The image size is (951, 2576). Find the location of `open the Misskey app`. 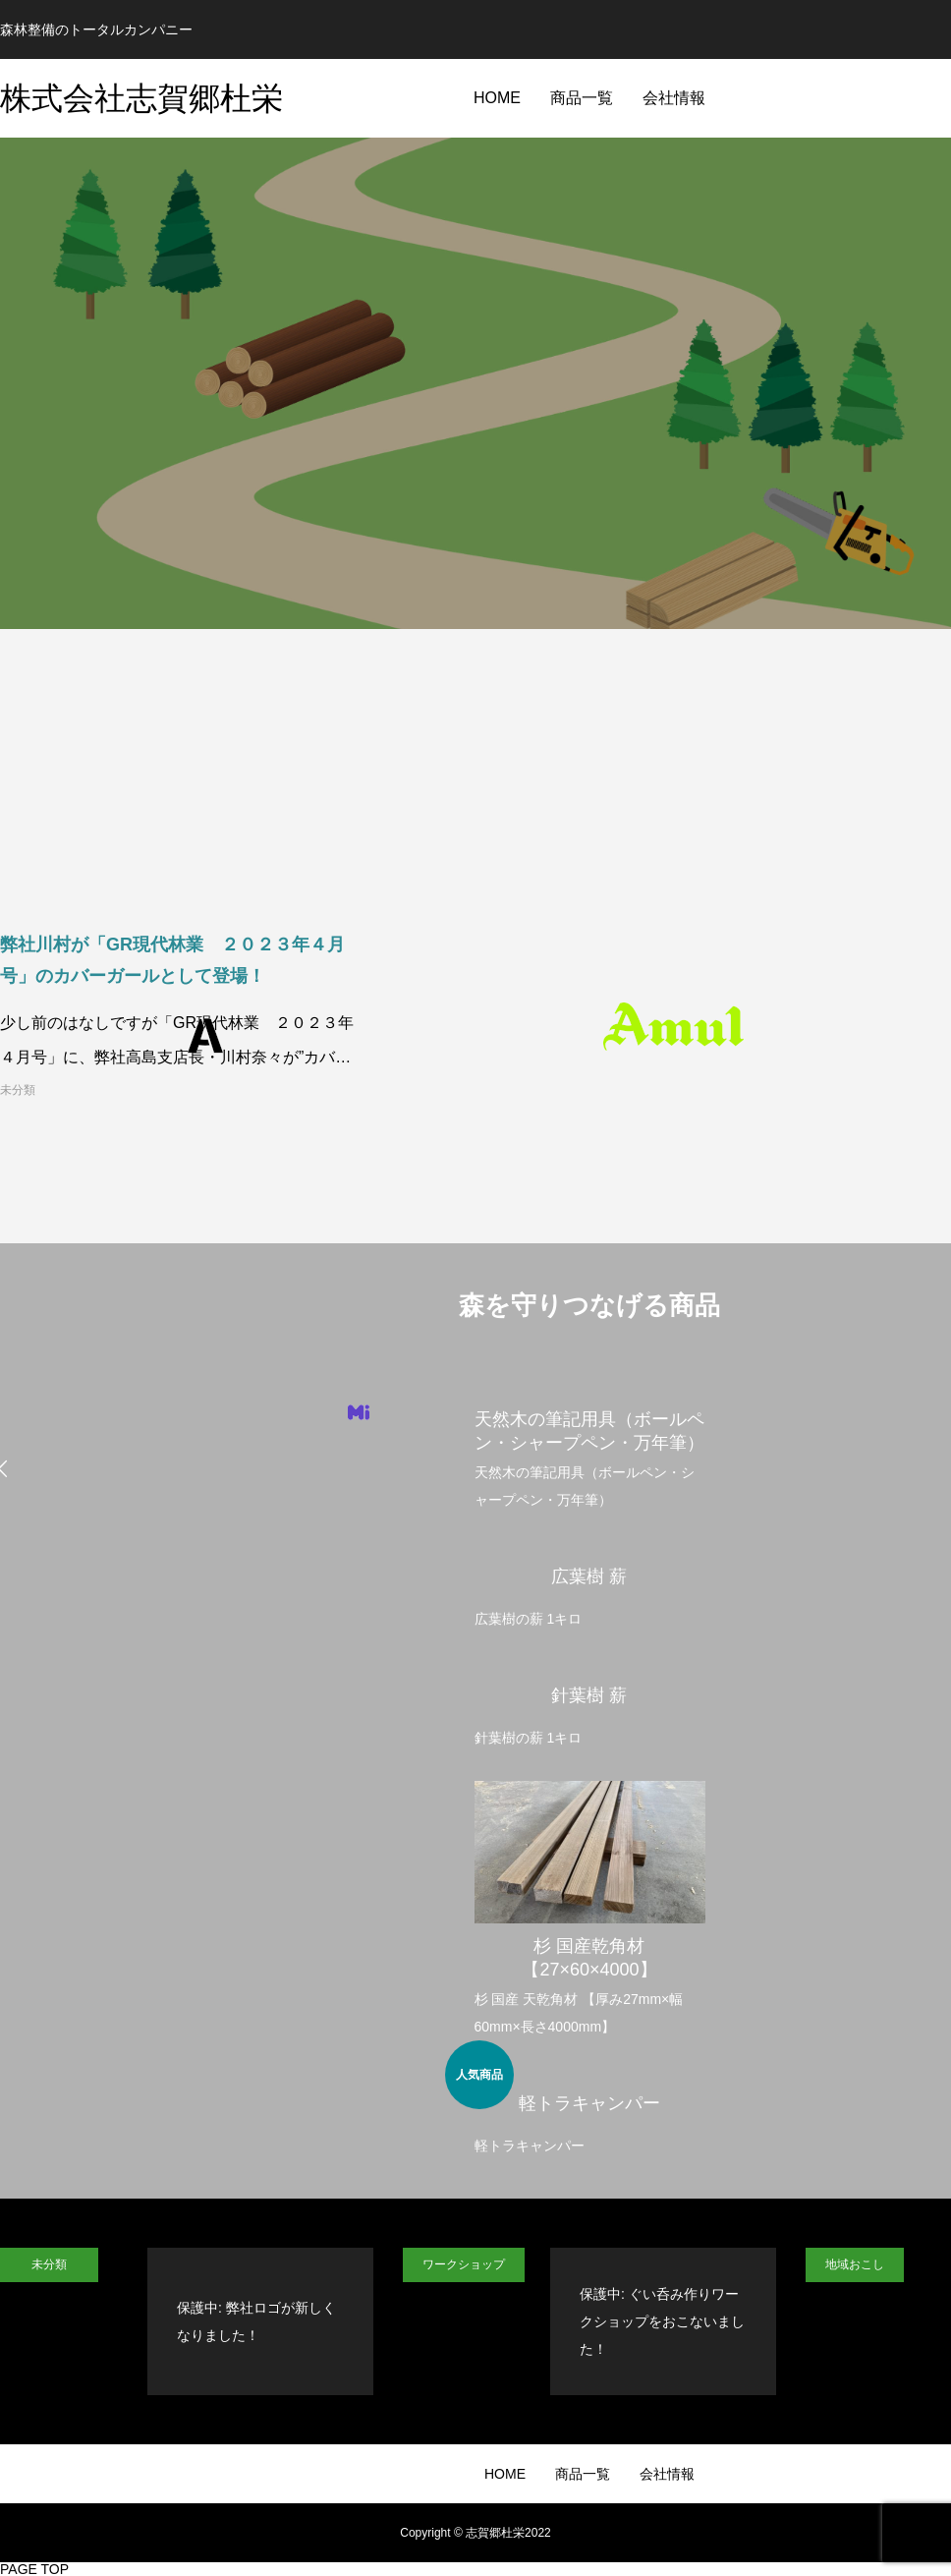

open the Misskey app is located at coordinates (359, 1412).